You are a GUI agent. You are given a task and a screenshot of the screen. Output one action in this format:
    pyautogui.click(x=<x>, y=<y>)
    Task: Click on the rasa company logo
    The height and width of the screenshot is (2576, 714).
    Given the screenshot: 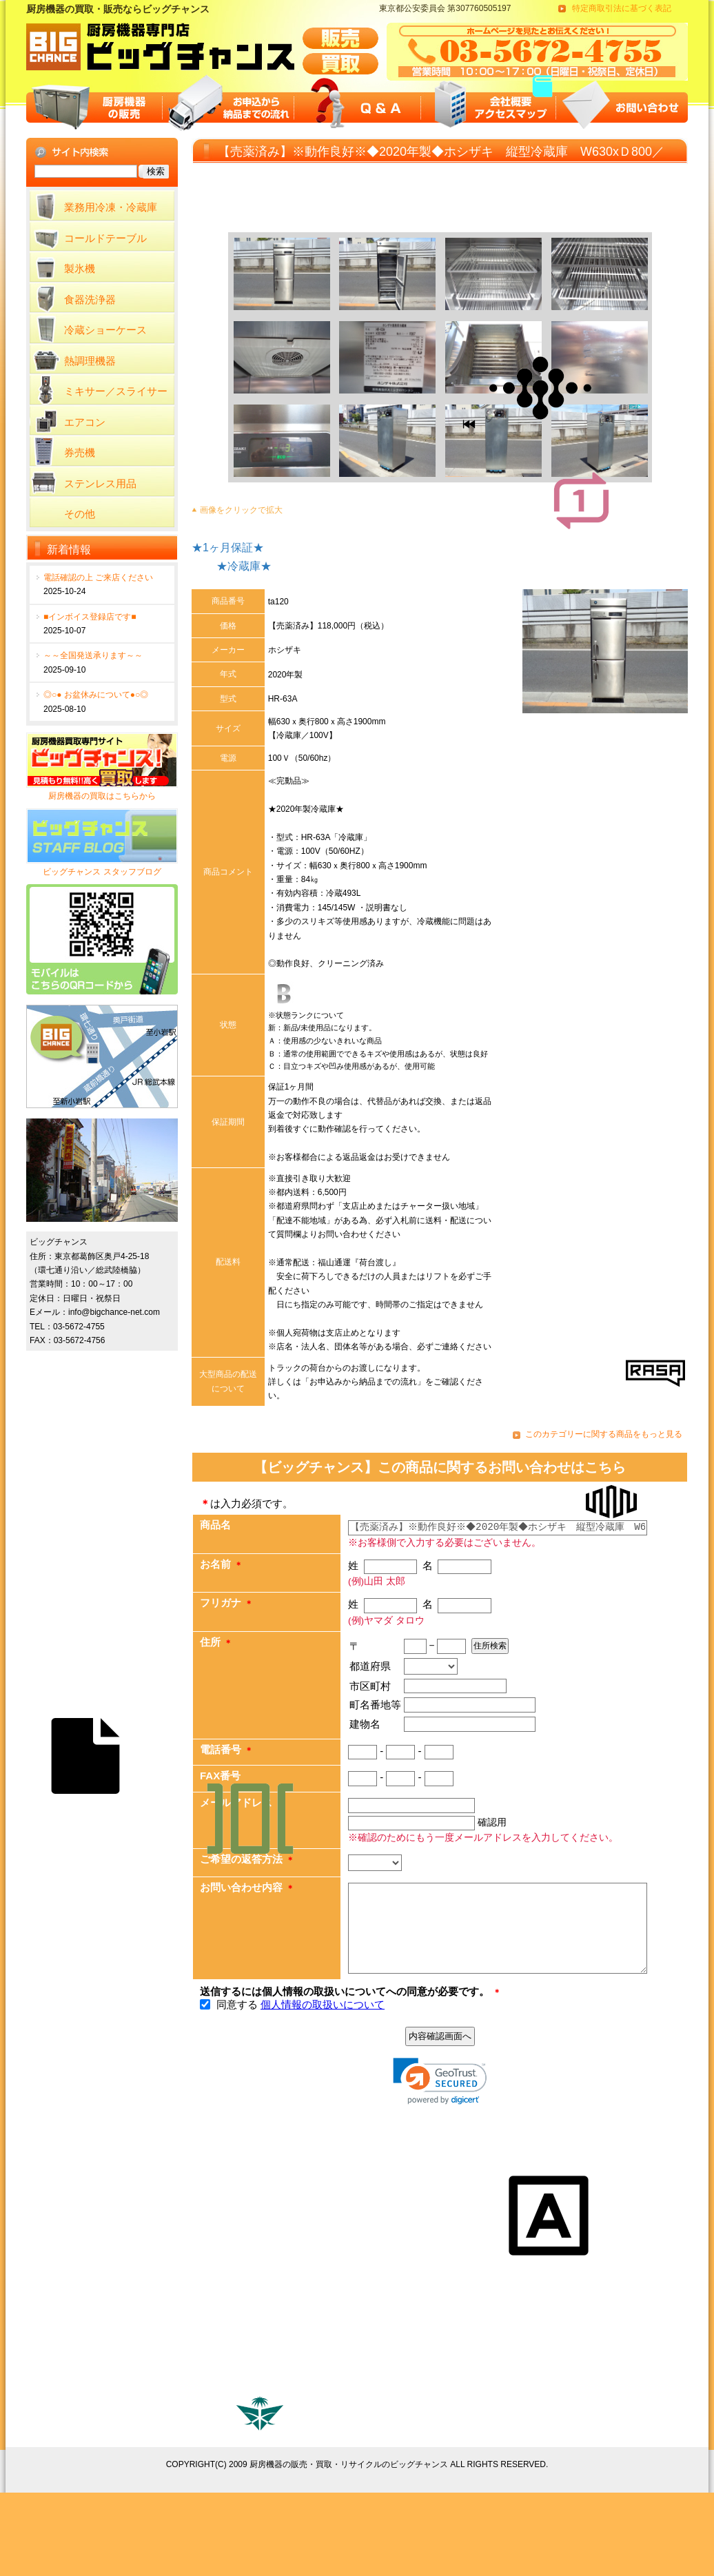 What is the action you would take?
    pyautogui.click(x=655, y=1373)
    